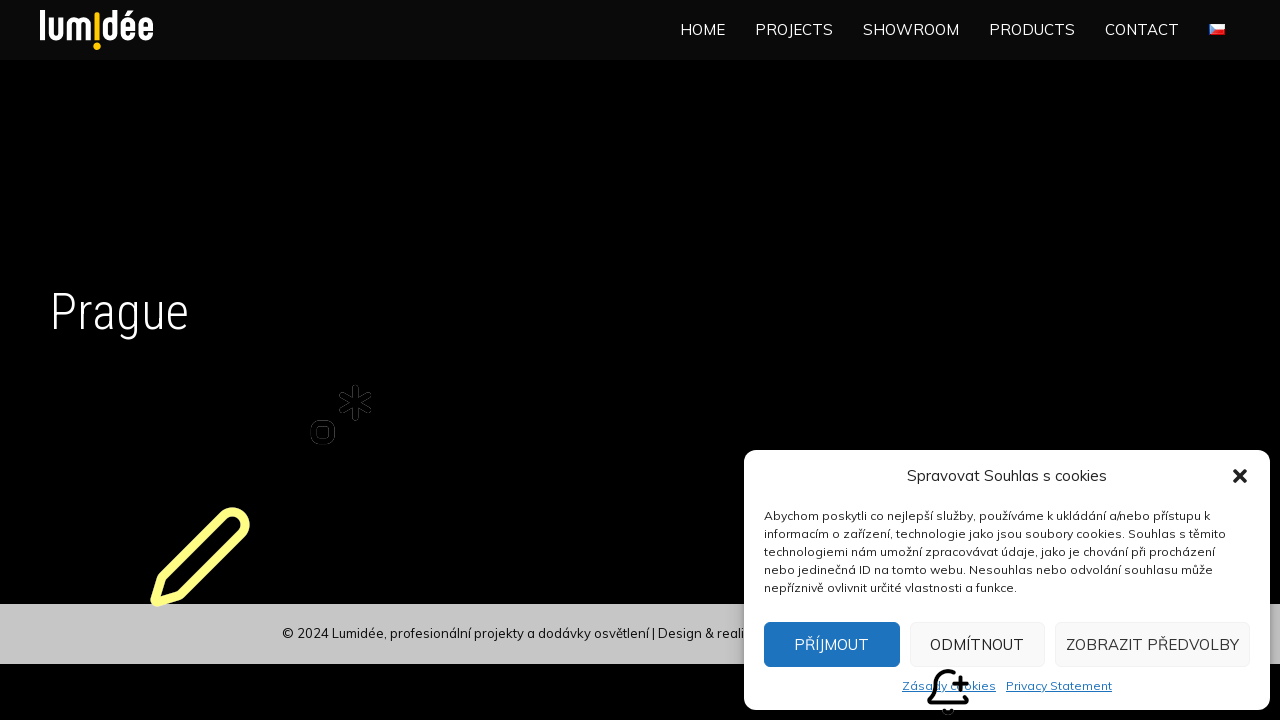 Image resolution: width=1280 pixels, height=720 pixels. Describe the element at coordinates (948, 692) in the screenshot. I see `add a new notification or alert` at that location.